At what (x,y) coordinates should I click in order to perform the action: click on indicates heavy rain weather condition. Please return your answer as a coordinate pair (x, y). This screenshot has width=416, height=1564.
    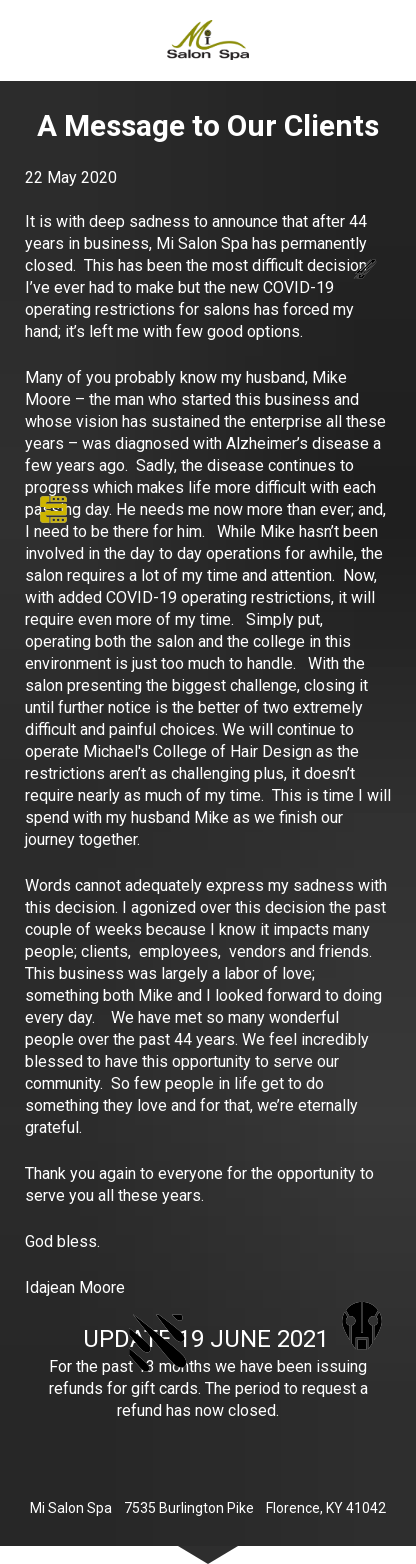
    Looking at the image, I should click on (158, 1343).